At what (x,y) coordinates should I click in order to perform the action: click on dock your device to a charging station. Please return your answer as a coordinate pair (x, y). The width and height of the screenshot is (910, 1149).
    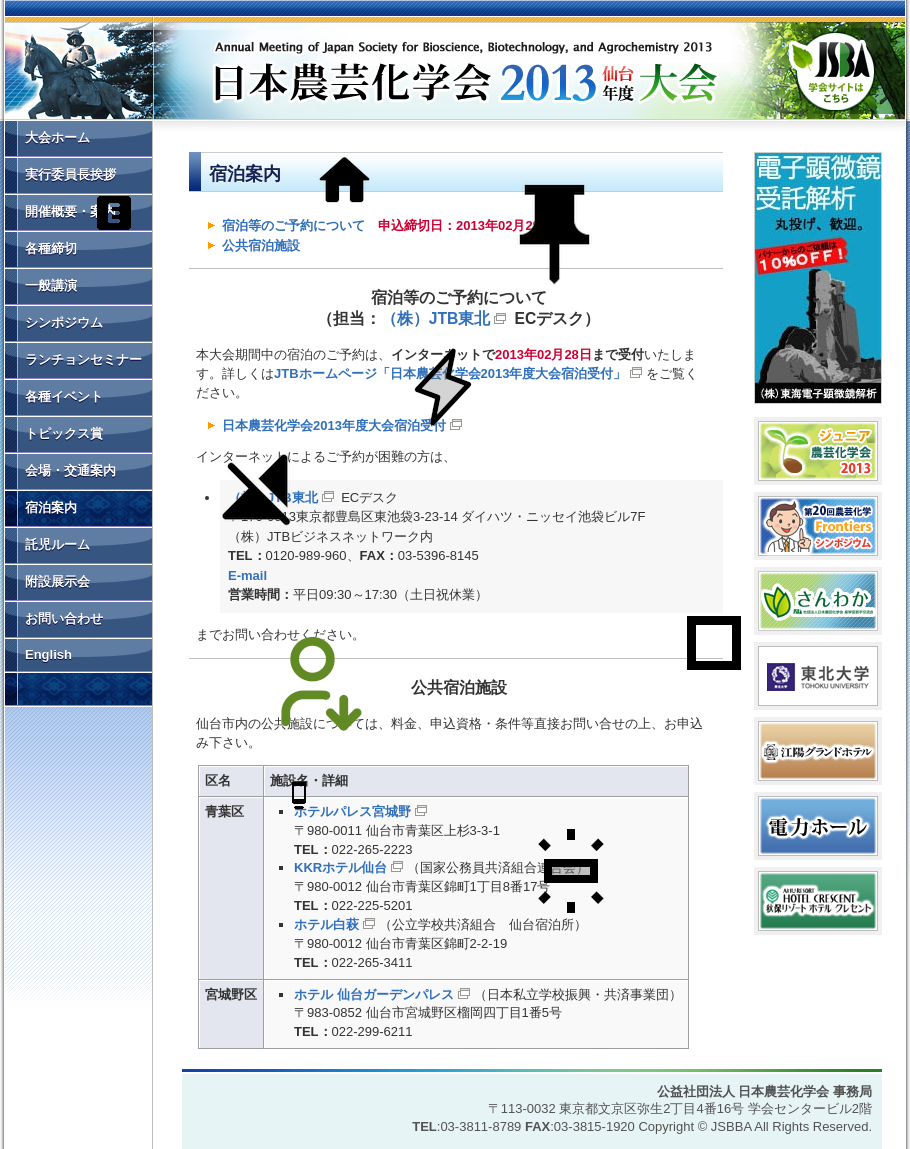
    Looking at the image, I should click on (299, 795).